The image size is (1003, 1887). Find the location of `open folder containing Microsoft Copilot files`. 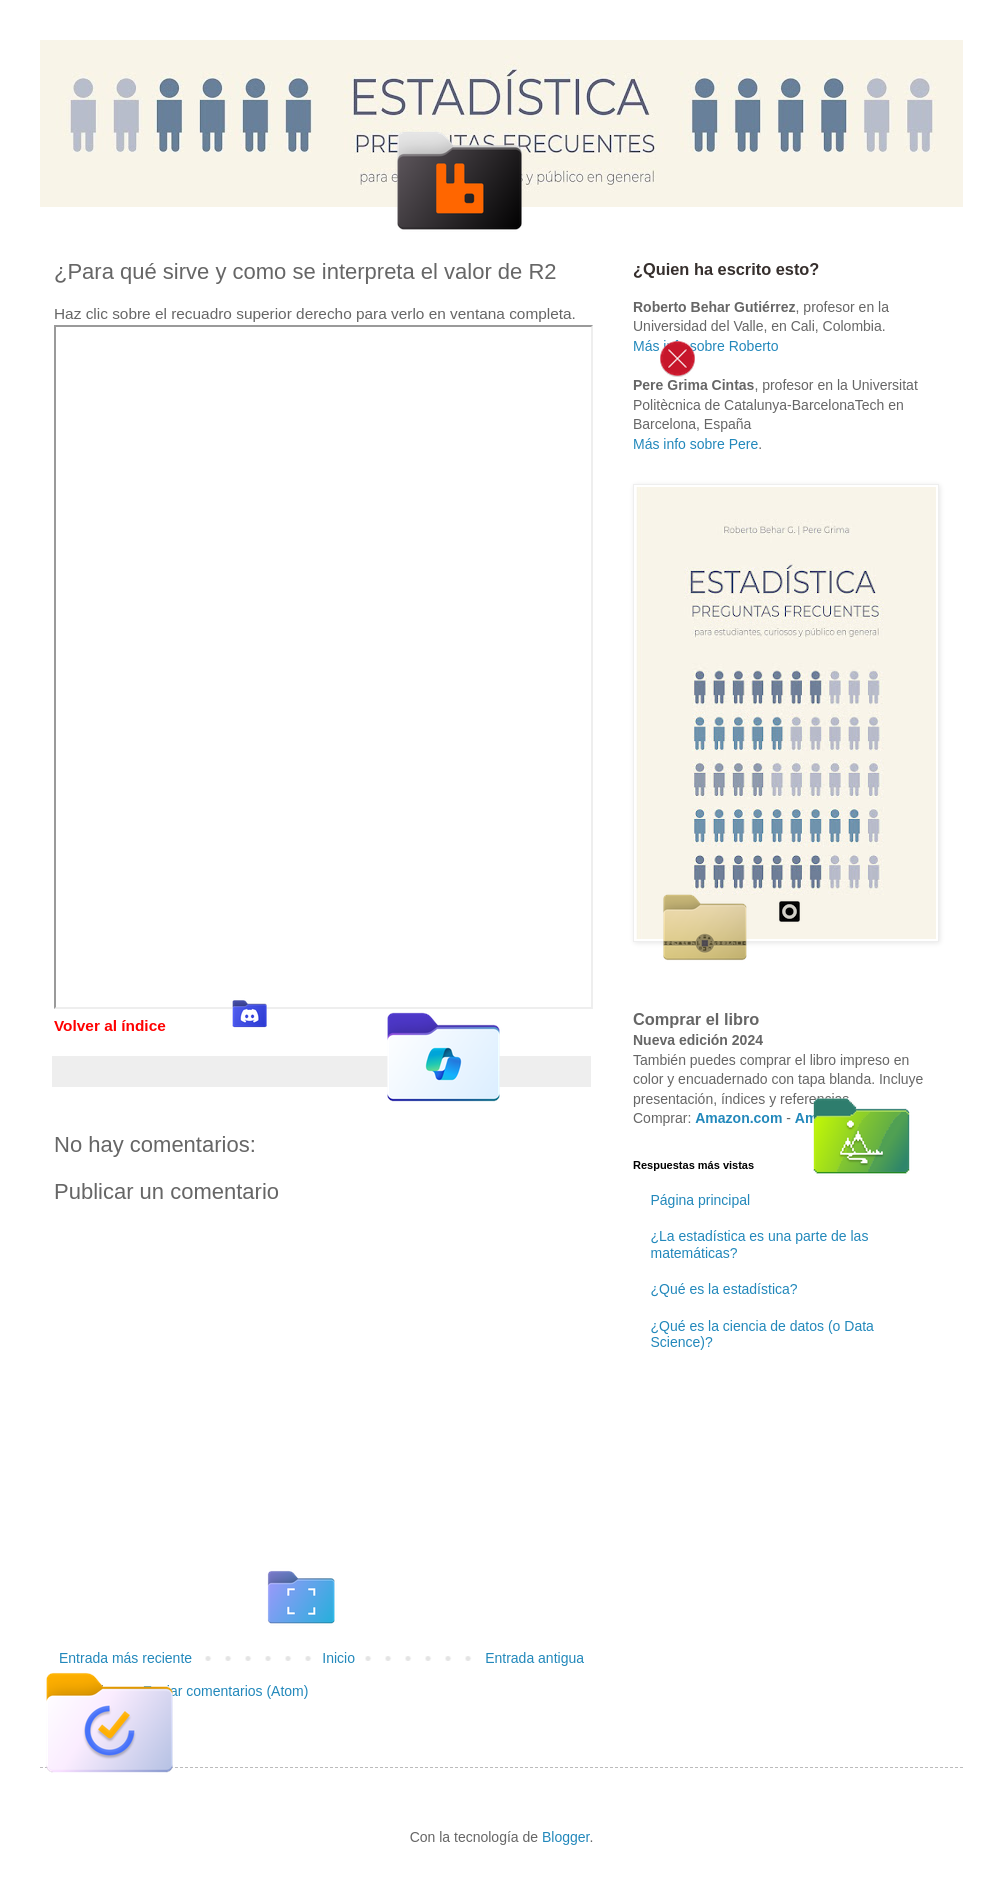

open folder containing Microsoft Copilot files is located at coordinates (443, 1060).